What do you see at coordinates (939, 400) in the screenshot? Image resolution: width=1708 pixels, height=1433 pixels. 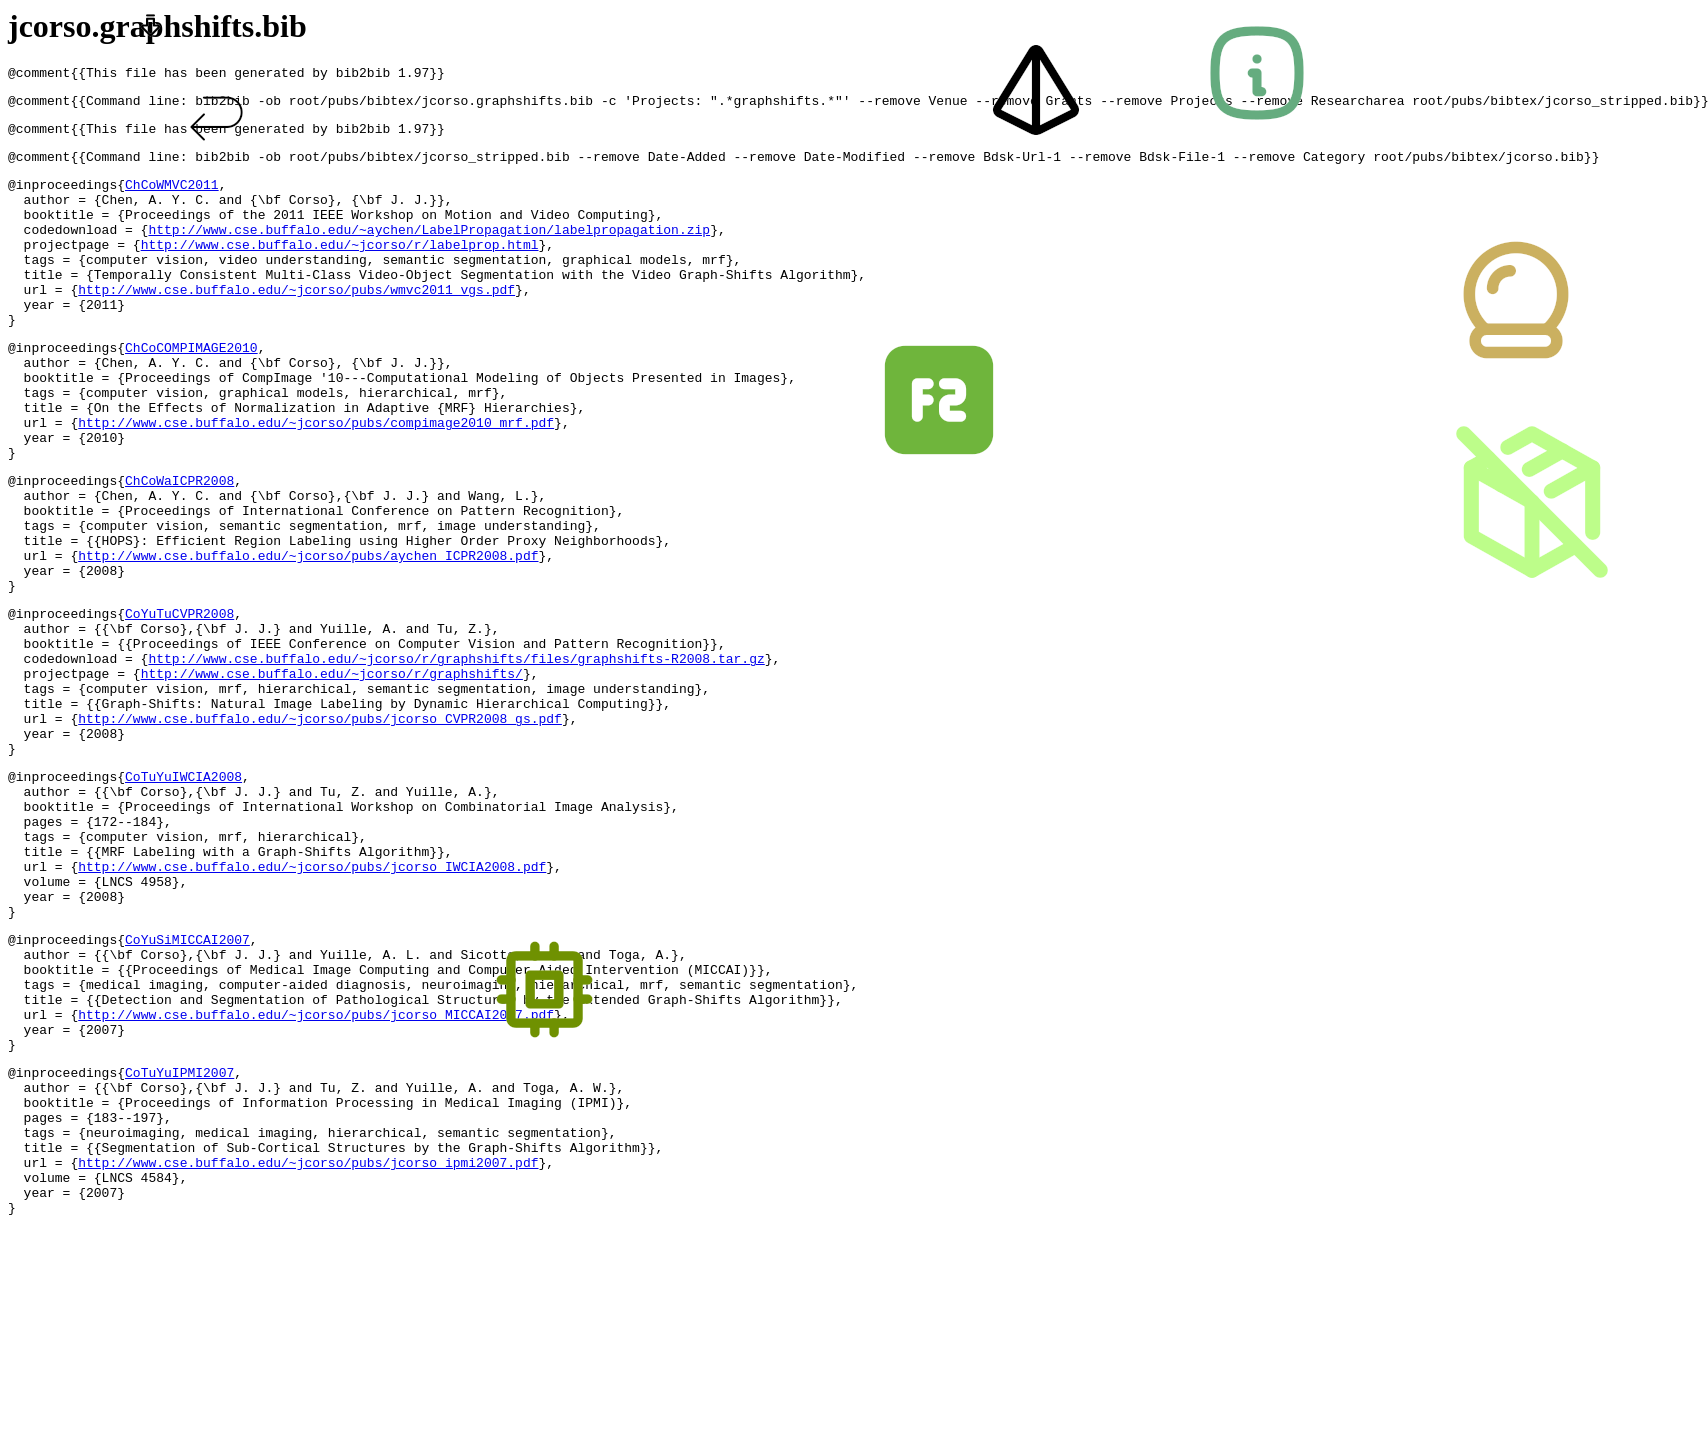 I see `toggle F2 function key shortcut` at bounding box center [939, 400].